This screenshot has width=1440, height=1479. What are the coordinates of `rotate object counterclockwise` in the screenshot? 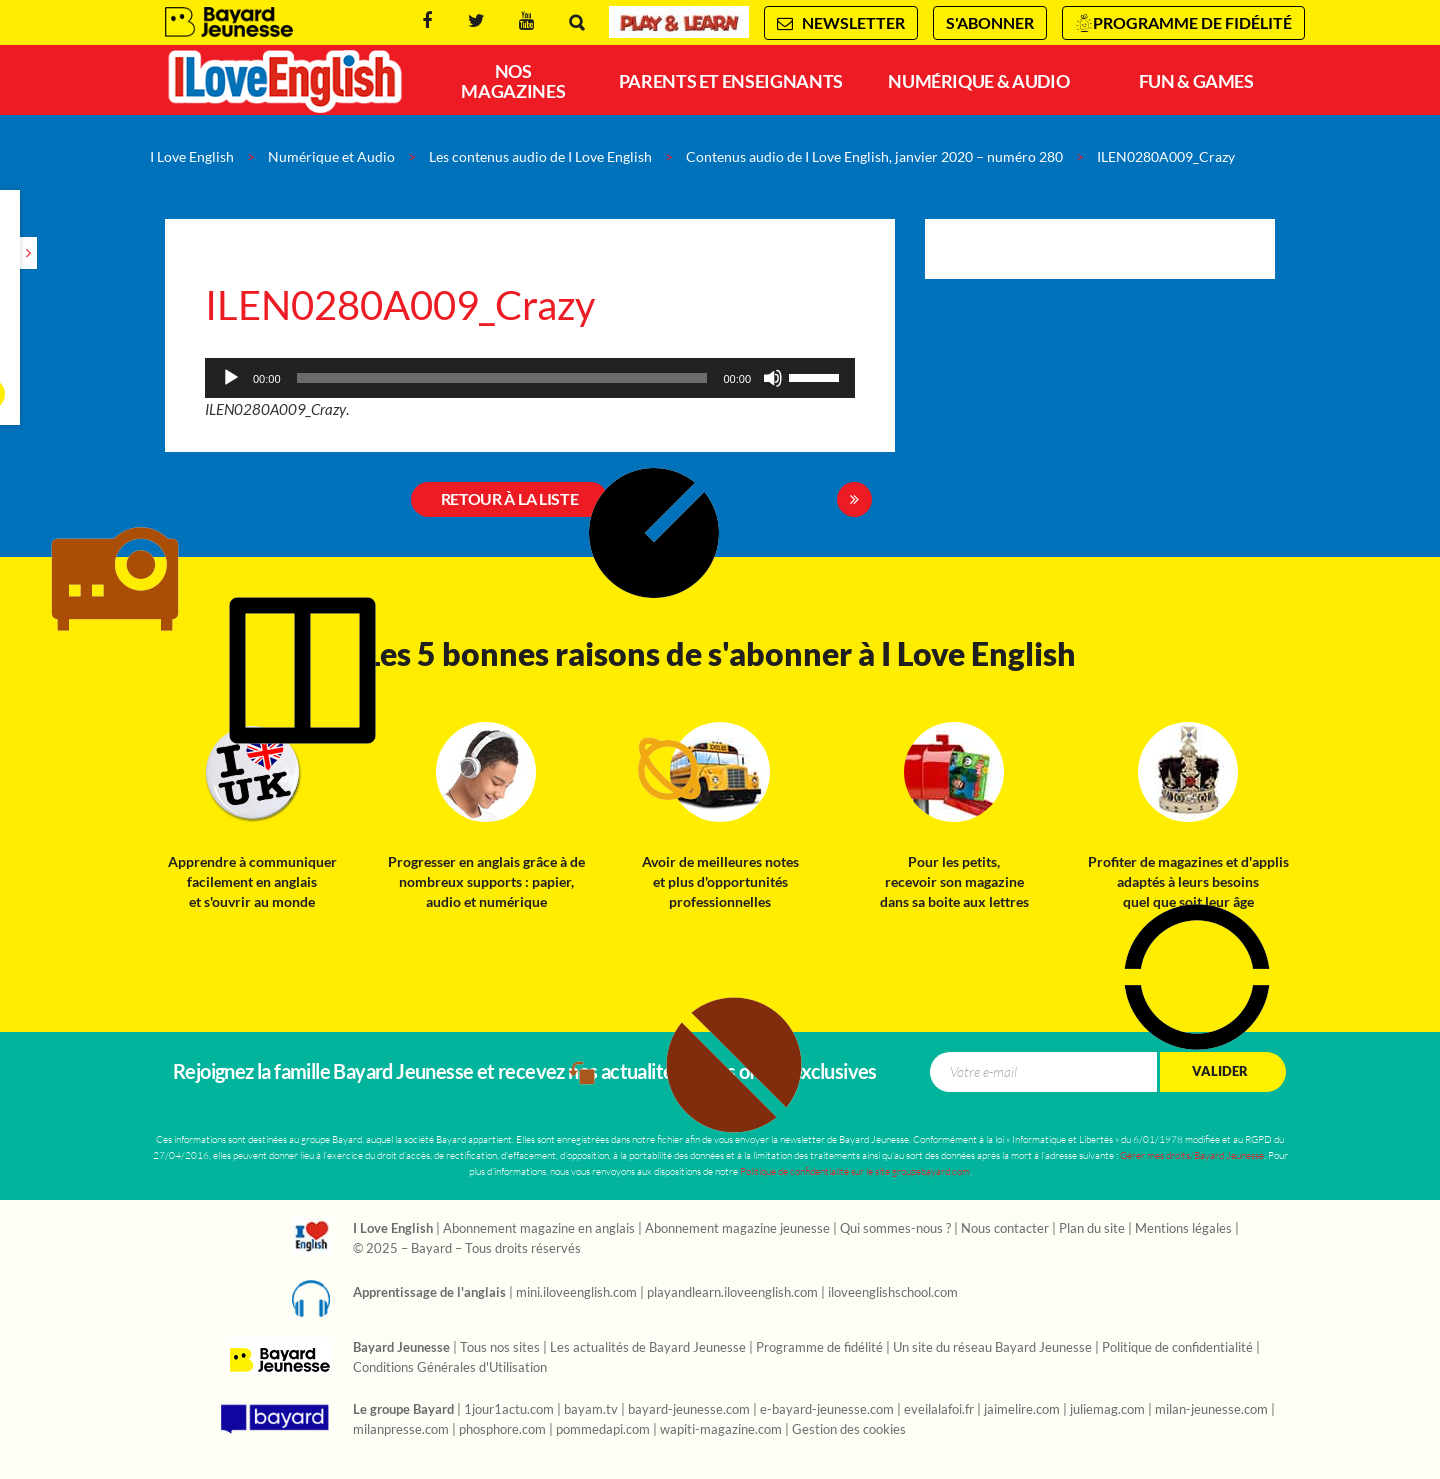 It's located at (582, 1073).